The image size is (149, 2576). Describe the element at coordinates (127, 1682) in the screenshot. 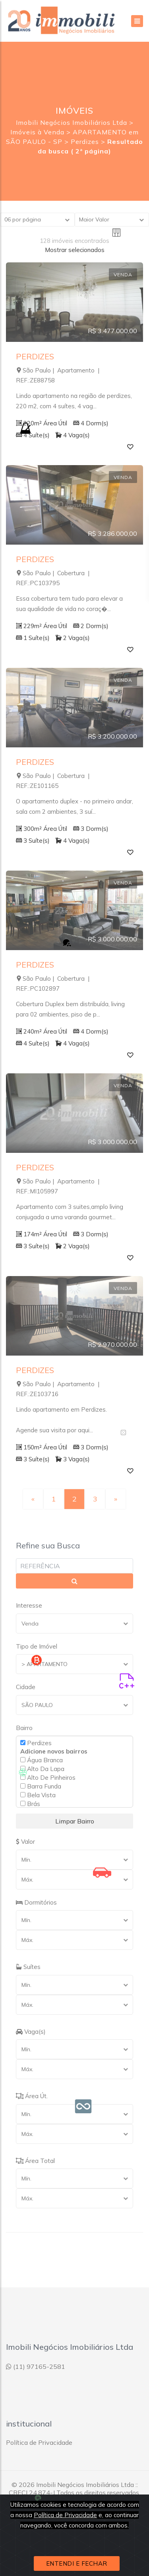

I see `a C++ source code file` at that location.